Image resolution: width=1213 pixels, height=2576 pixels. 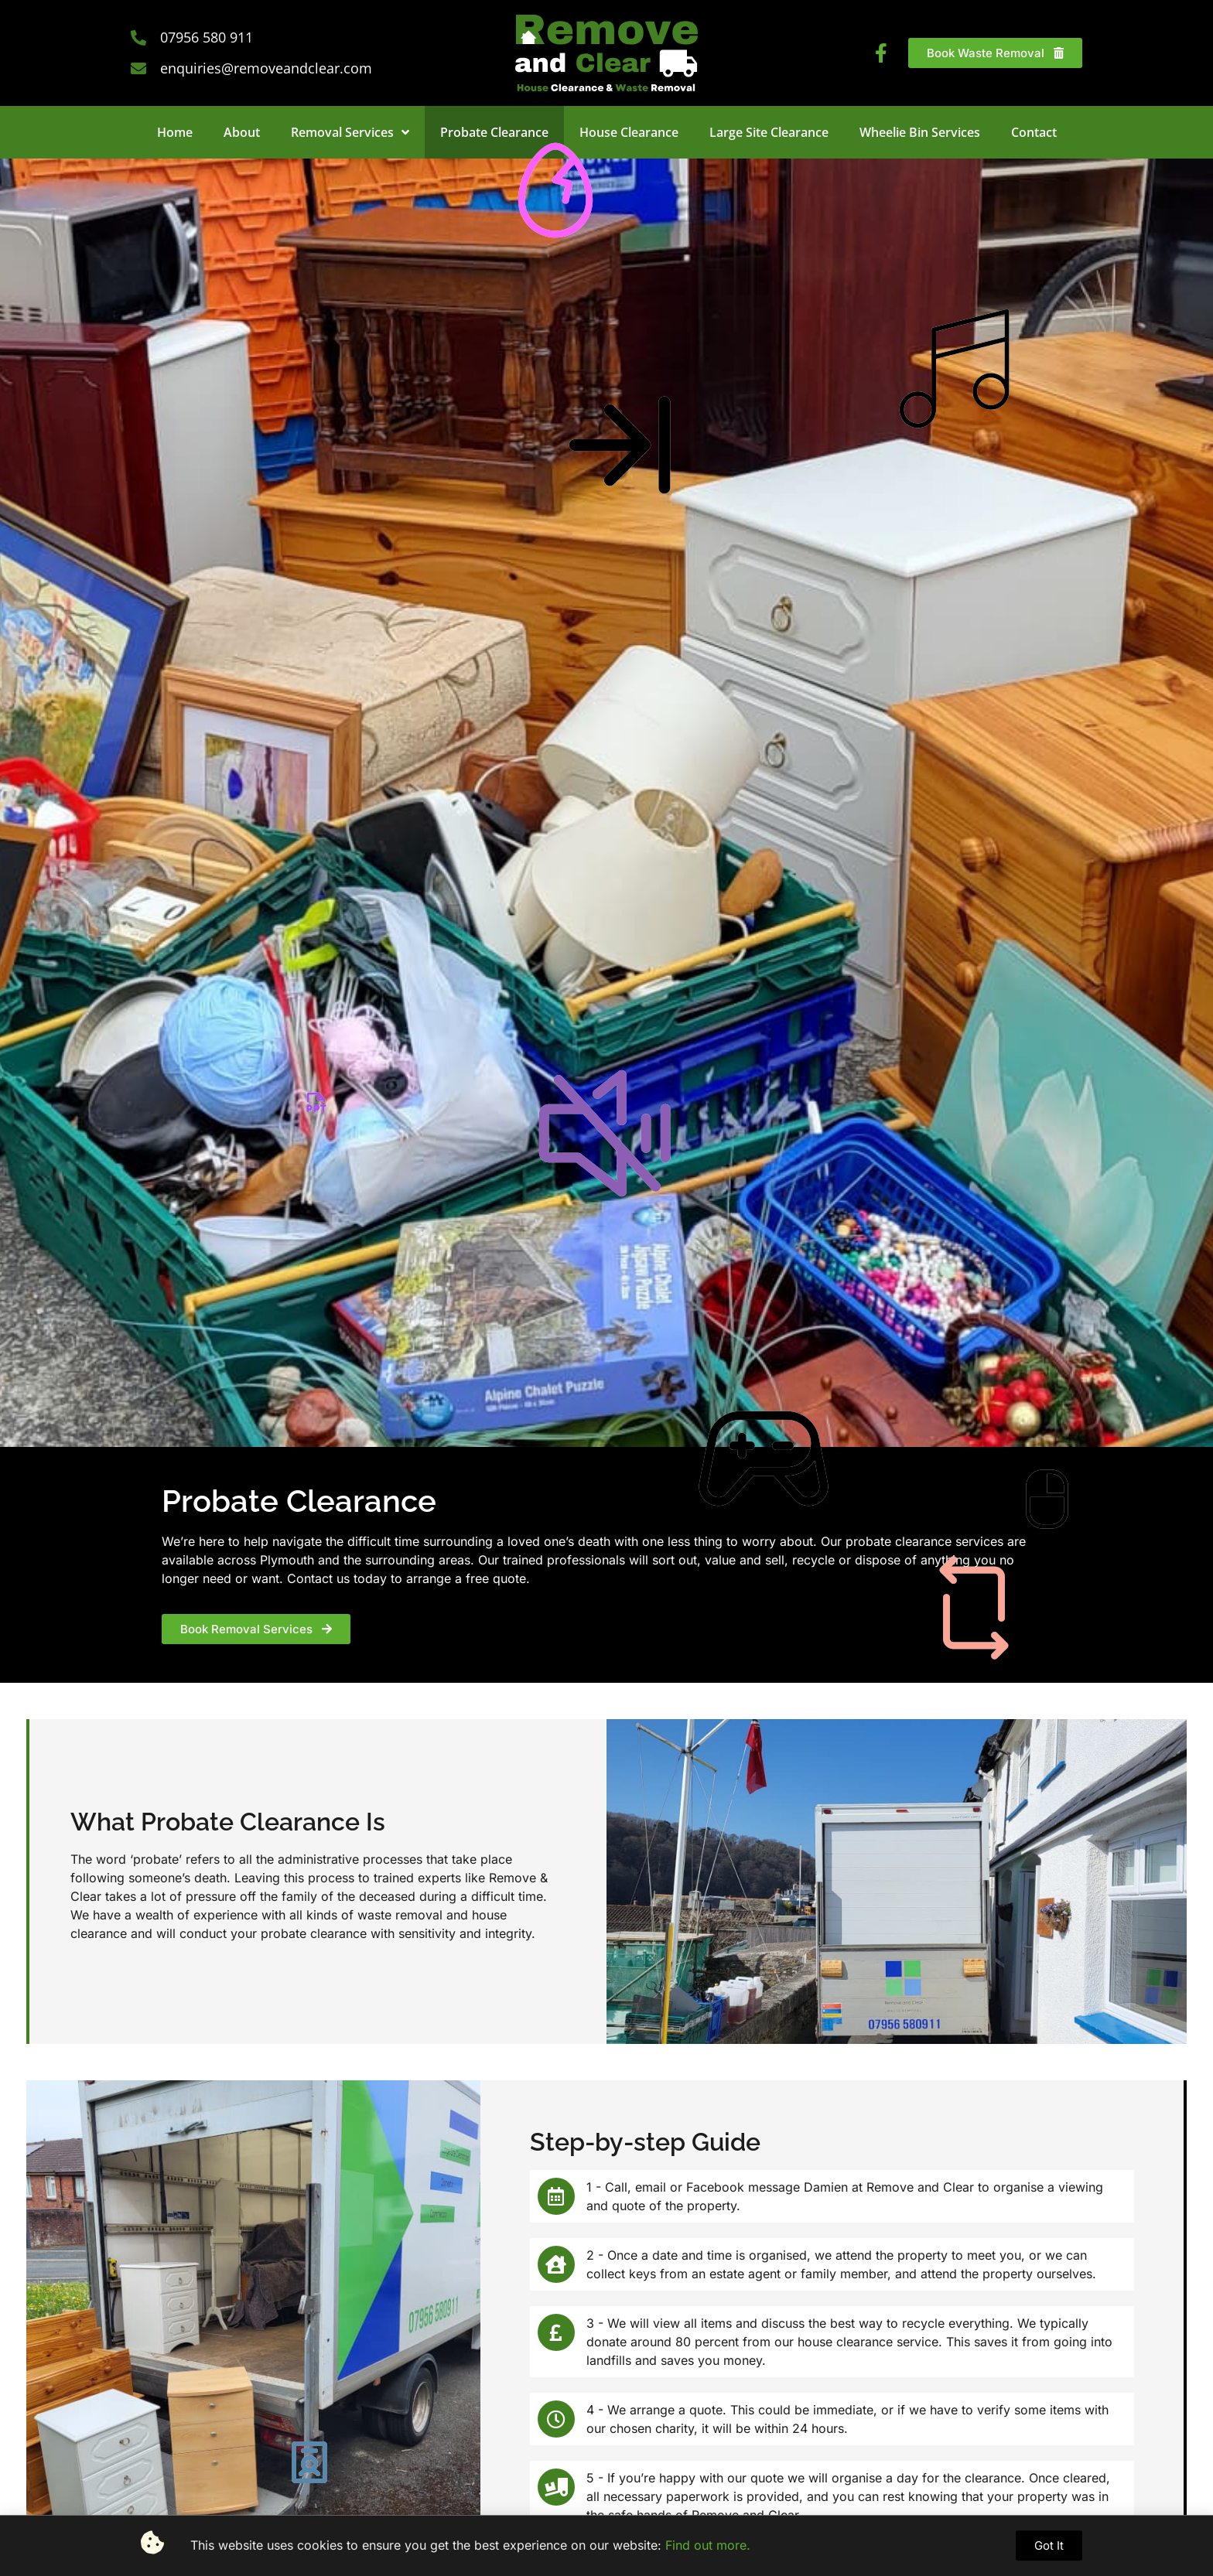 I want to click on left mouse button click action, so click(x=1047, y=1499).